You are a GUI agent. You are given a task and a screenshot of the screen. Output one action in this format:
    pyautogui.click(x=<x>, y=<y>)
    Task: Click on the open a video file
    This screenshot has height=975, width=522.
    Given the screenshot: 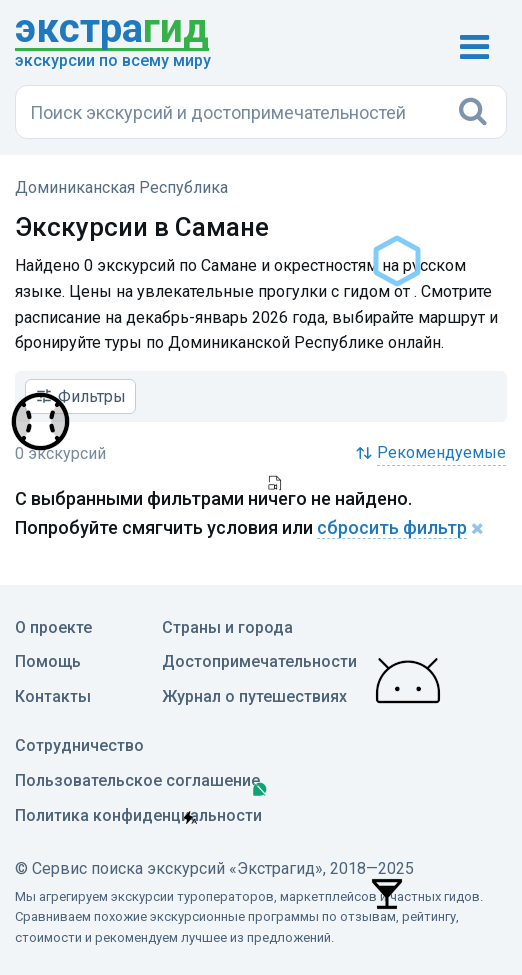 What is the action you would take?
    pyautogui.click(x=275, y=483)
    